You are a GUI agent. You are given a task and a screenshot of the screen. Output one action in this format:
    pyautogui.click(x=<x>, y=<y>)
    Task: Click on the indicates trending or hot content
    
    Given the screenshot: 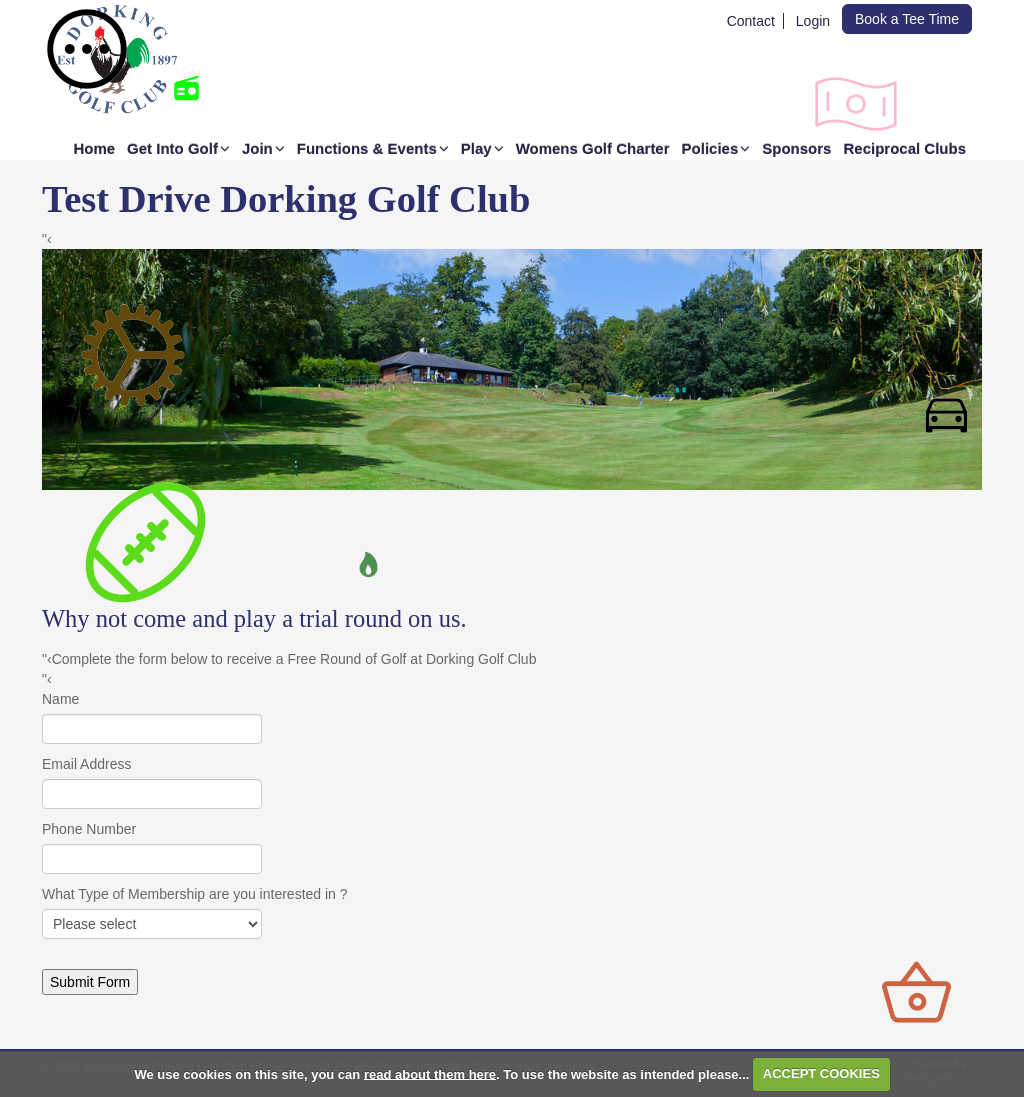 What is the action you would take?
    pyautogui.click(x=368, y=564)
    